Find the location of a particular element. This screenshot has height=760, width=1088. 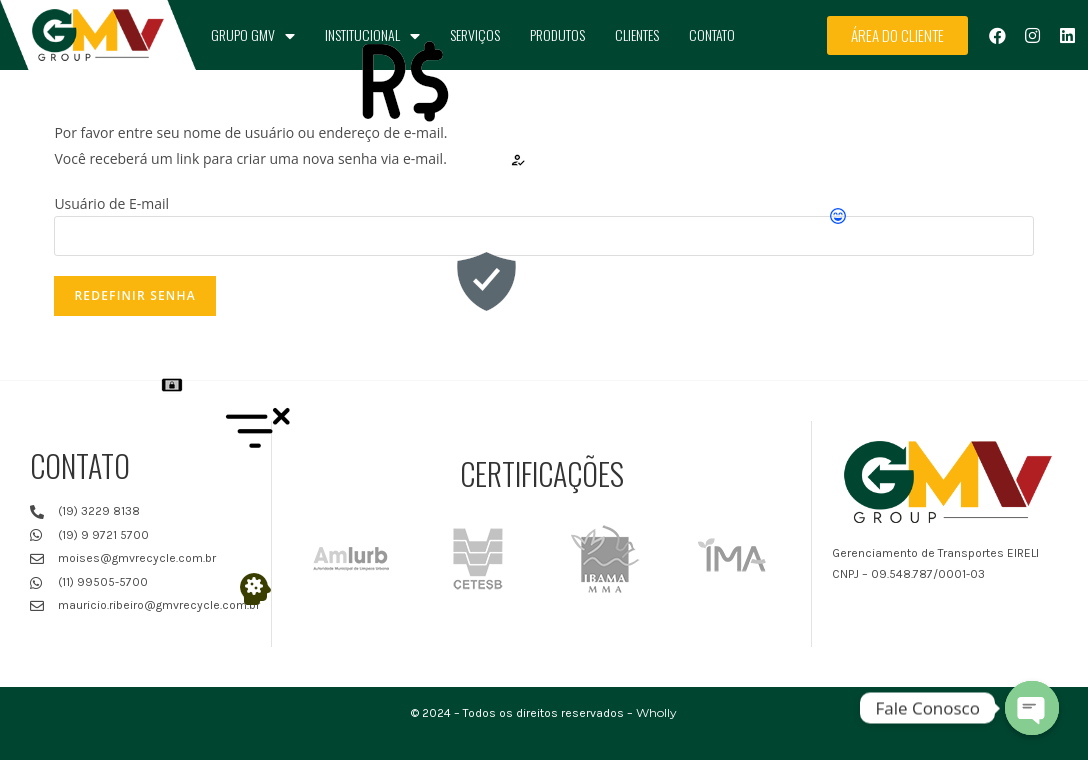

clear all active filters is located at coordinates (258, 432).